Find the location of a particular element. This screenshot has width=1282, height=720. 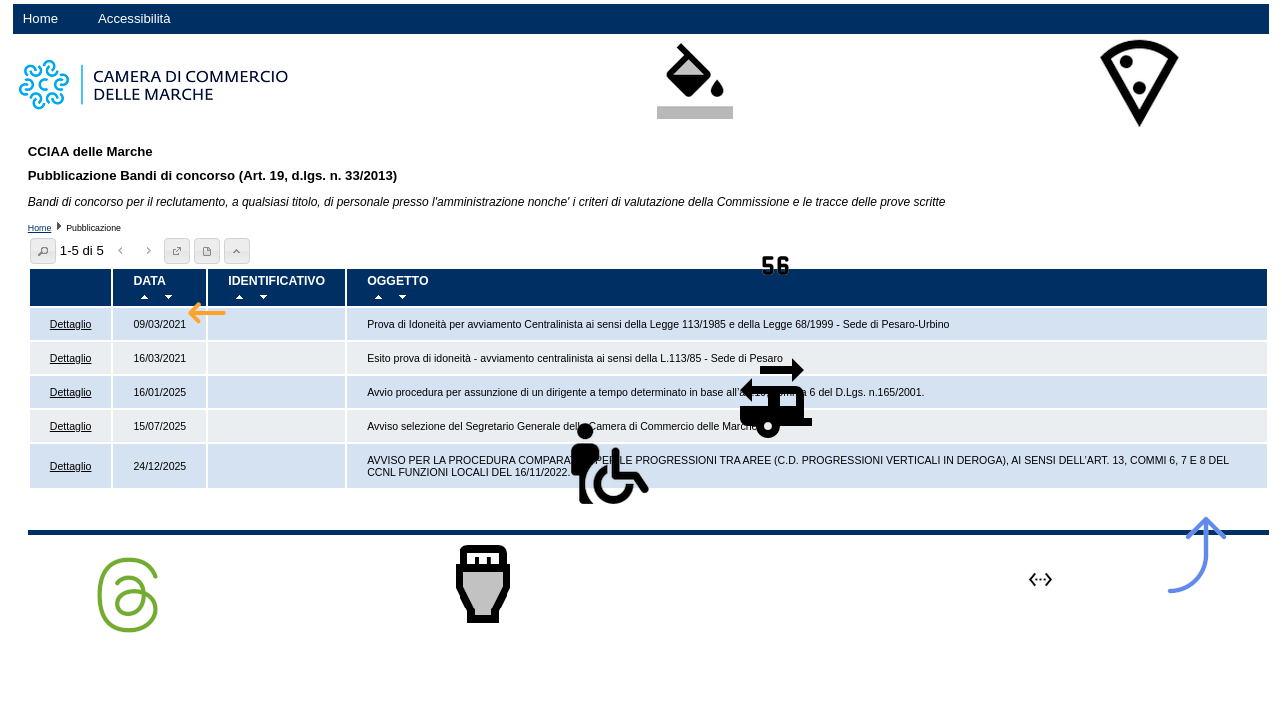

fill selected area with color is located at coordinates (695, 81).